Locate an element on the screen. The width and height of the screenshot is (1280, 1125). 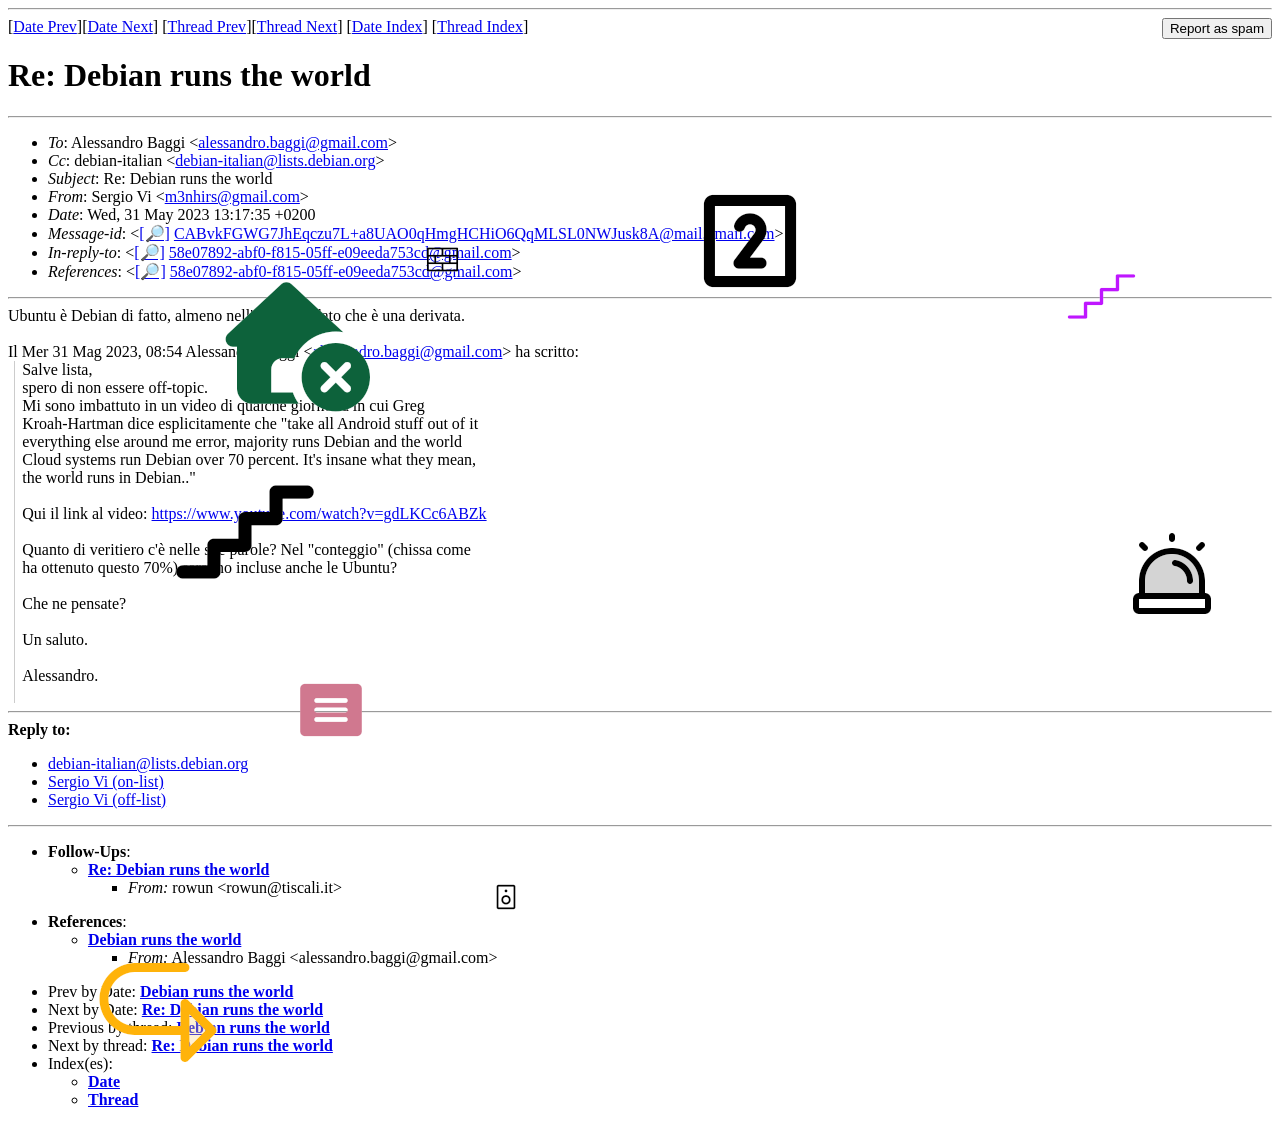
remove a saved home address is located at coordinates (294, 343).